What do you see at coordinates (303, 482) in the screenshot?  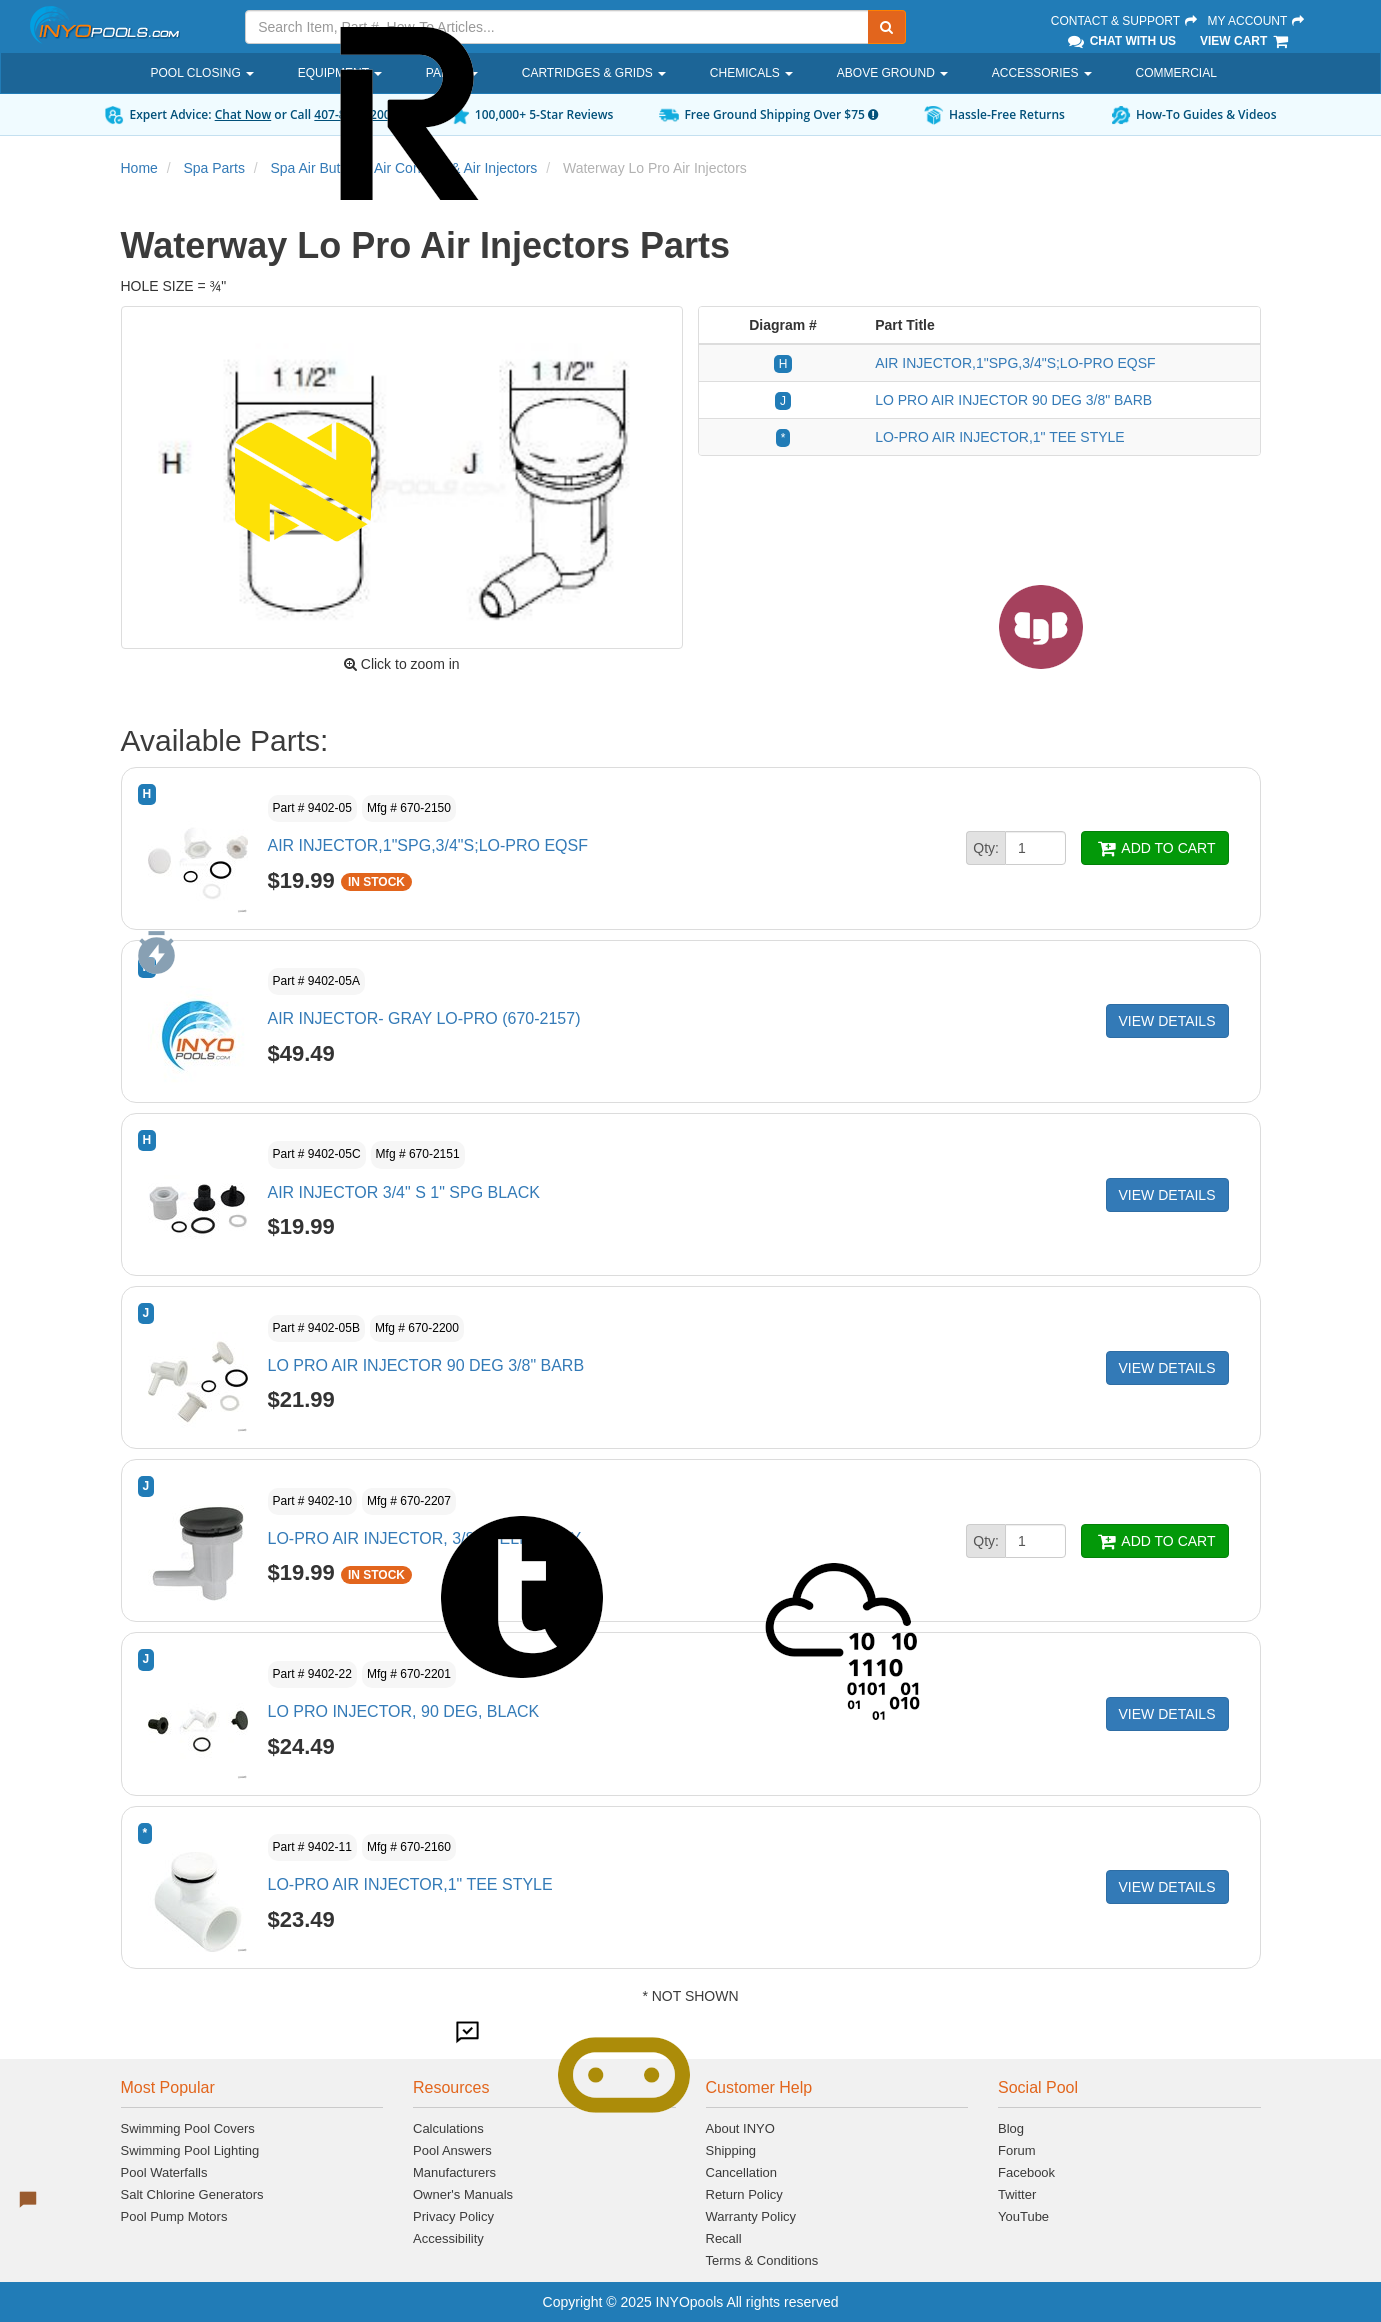 I see `nordic semiconductor company logo` at bounding box center [303, 482].